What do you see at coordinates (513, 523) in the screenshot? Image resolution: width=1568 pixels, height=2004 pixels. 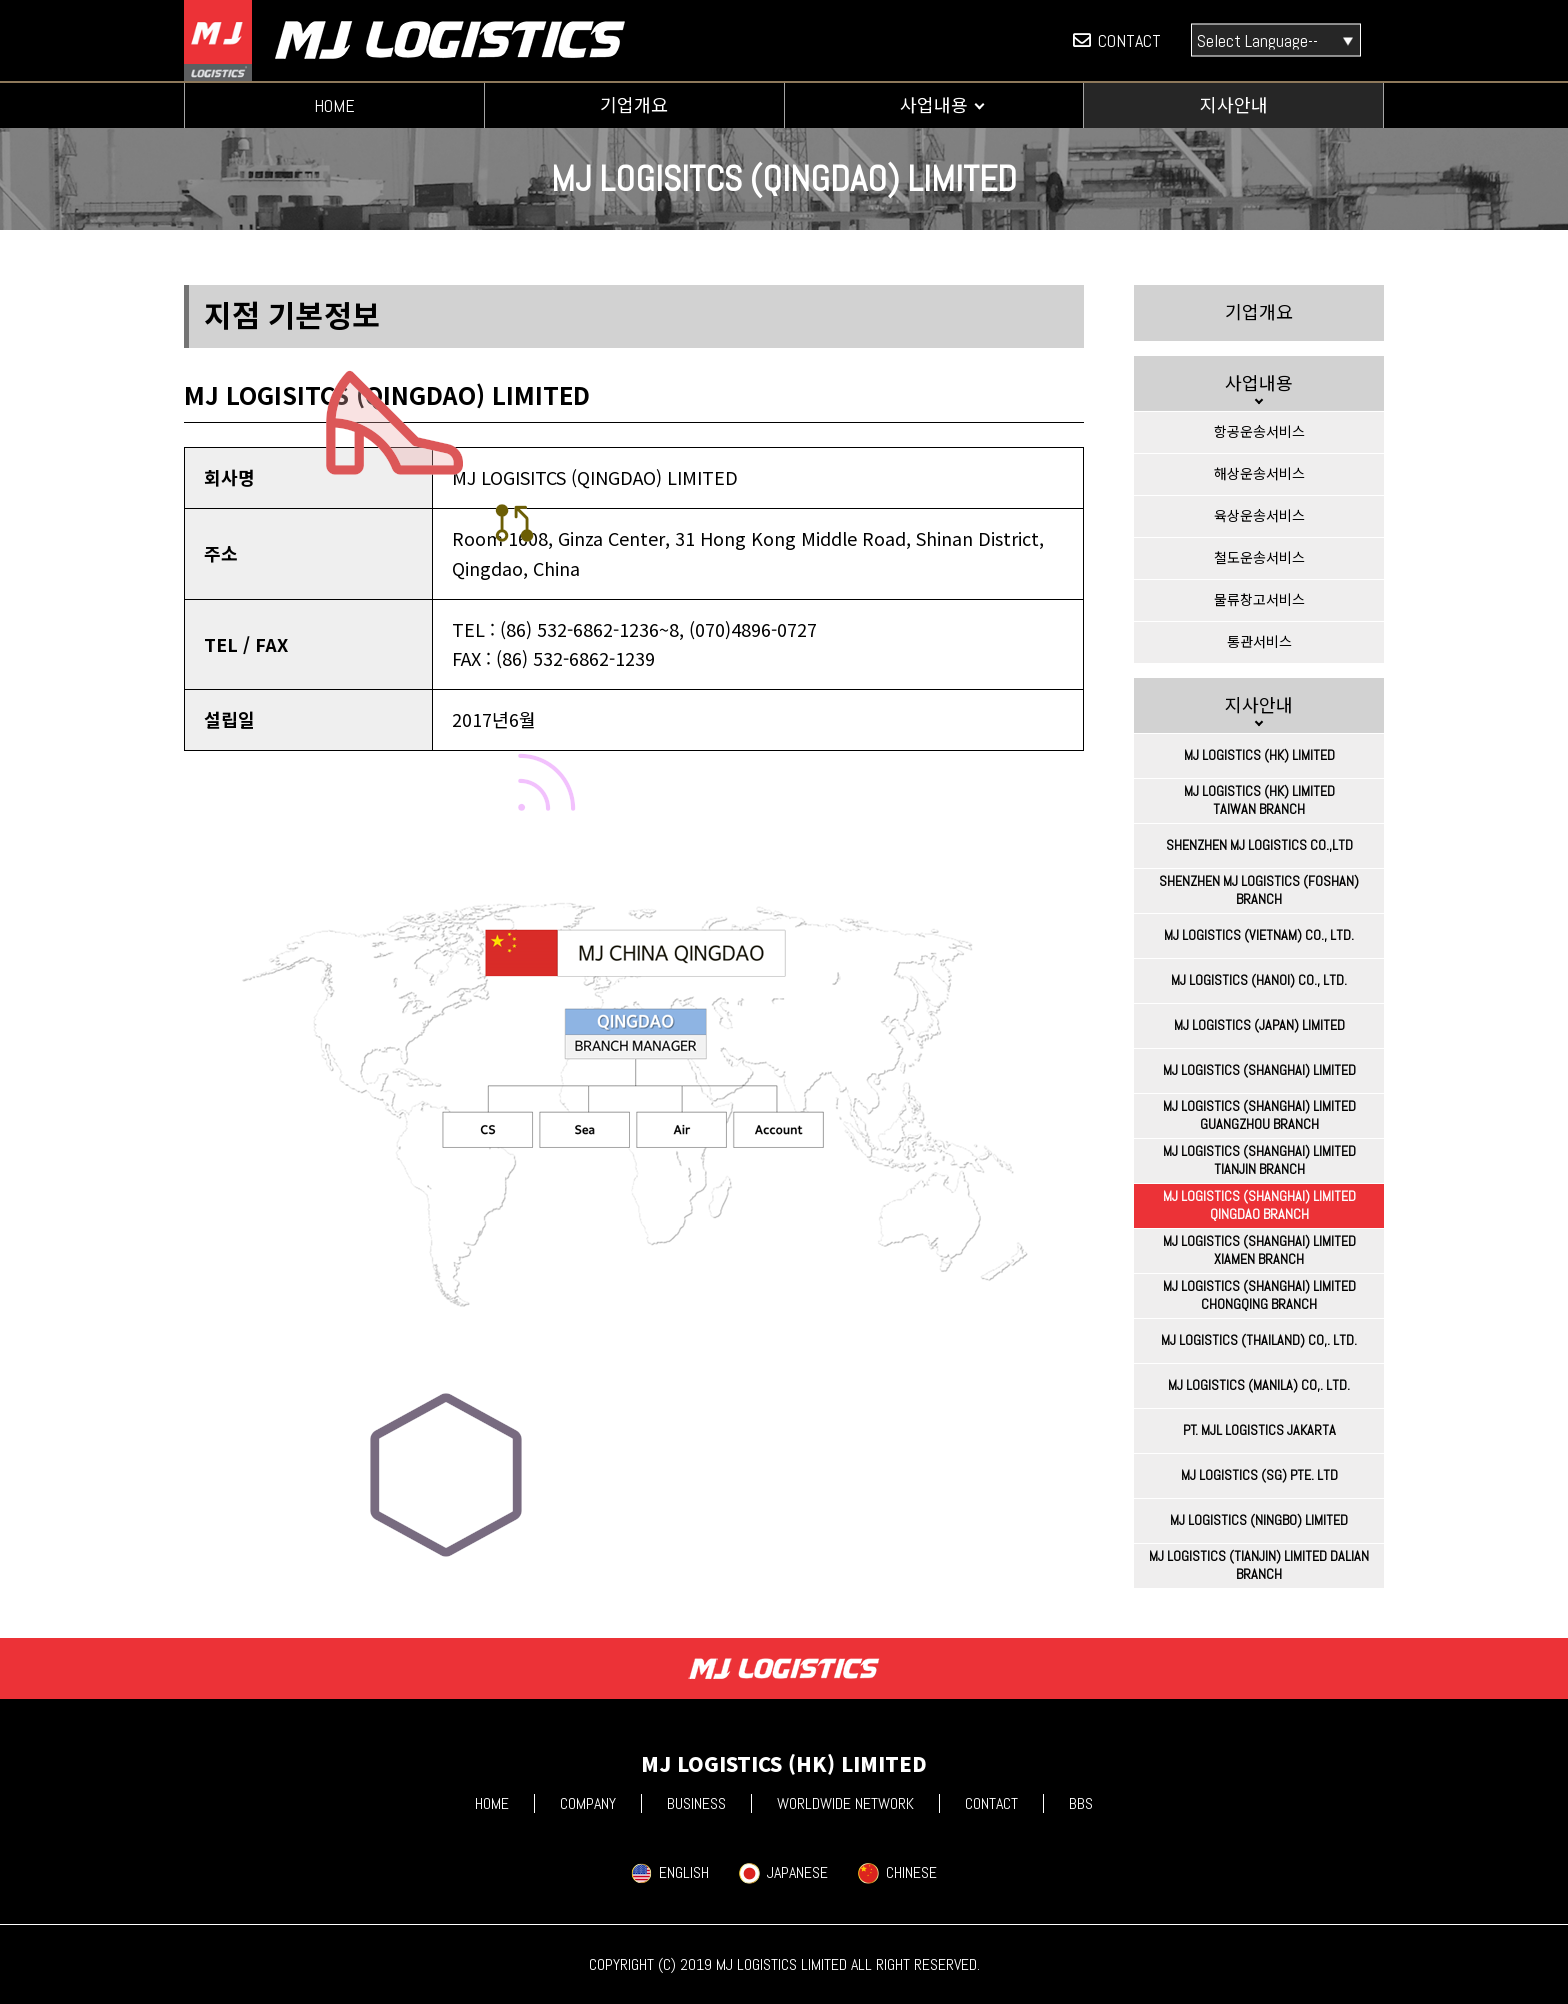 I see `create a new pull request` at bounding box center [513, 523].